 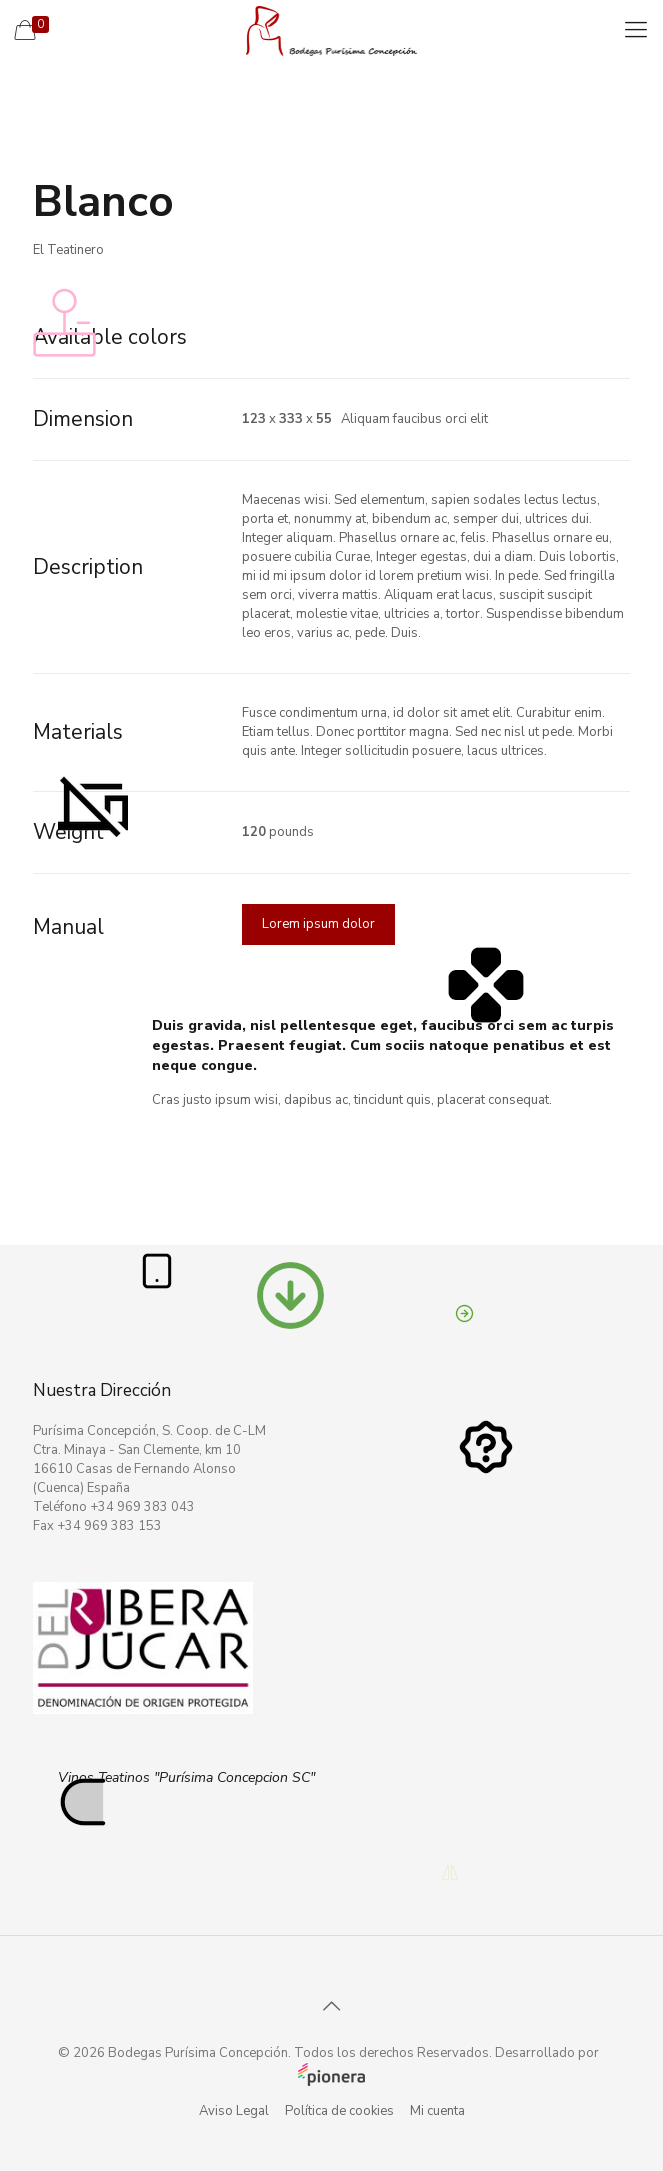 What do you see at coordinates (450, 1873) in the screenshot?
I see `flip image horizontally` at bounding box center [450, 1873].